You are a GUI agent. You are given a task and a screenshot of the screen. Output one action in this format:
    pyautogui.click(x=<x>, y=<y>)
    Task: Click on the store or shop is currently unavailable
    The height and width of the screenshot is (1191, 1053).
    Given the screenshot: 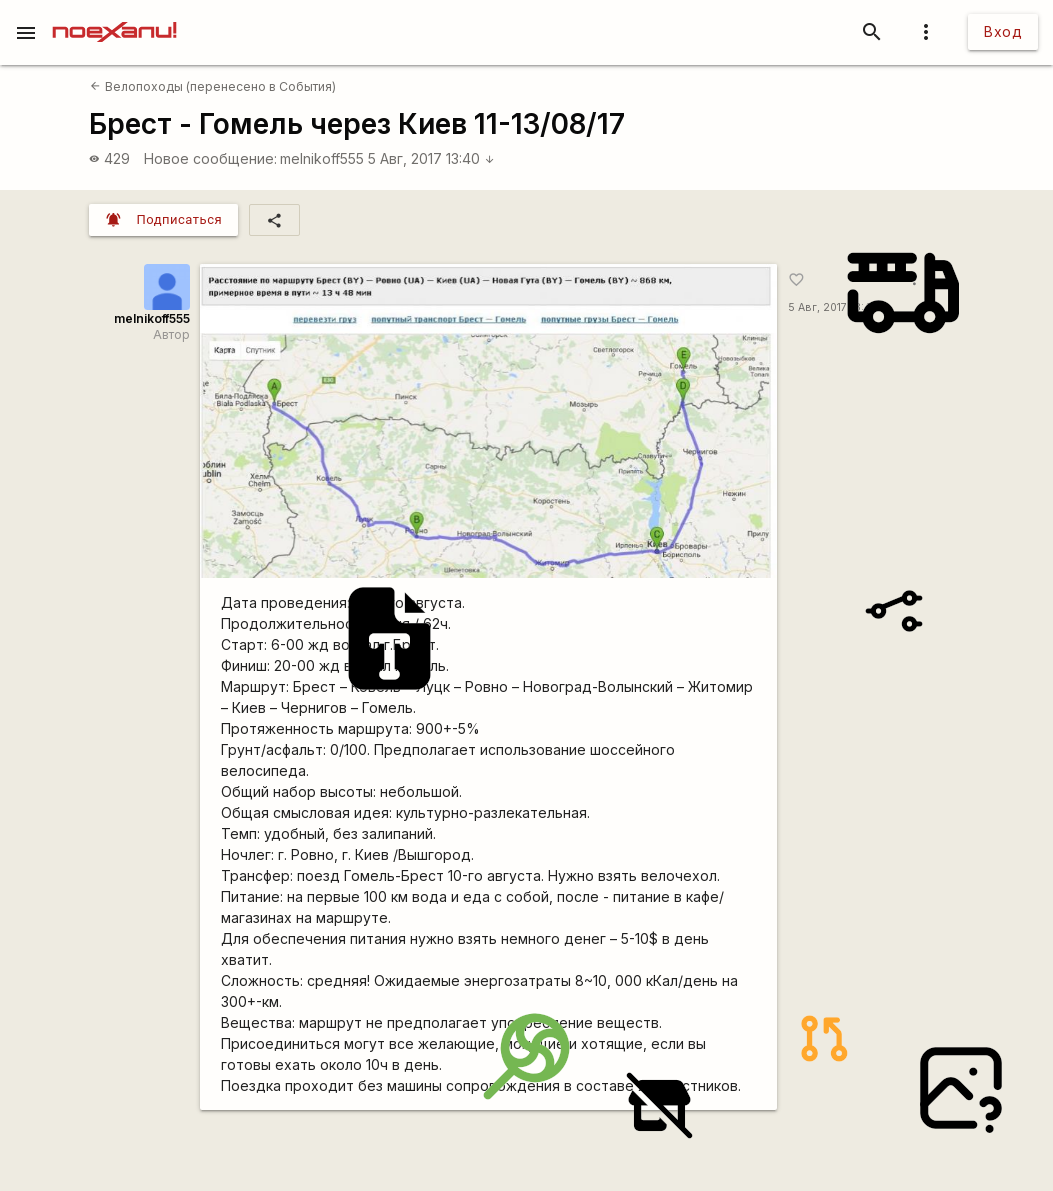 What is the action you would take?
    pyautogui.click(x=659, y=1105)
    